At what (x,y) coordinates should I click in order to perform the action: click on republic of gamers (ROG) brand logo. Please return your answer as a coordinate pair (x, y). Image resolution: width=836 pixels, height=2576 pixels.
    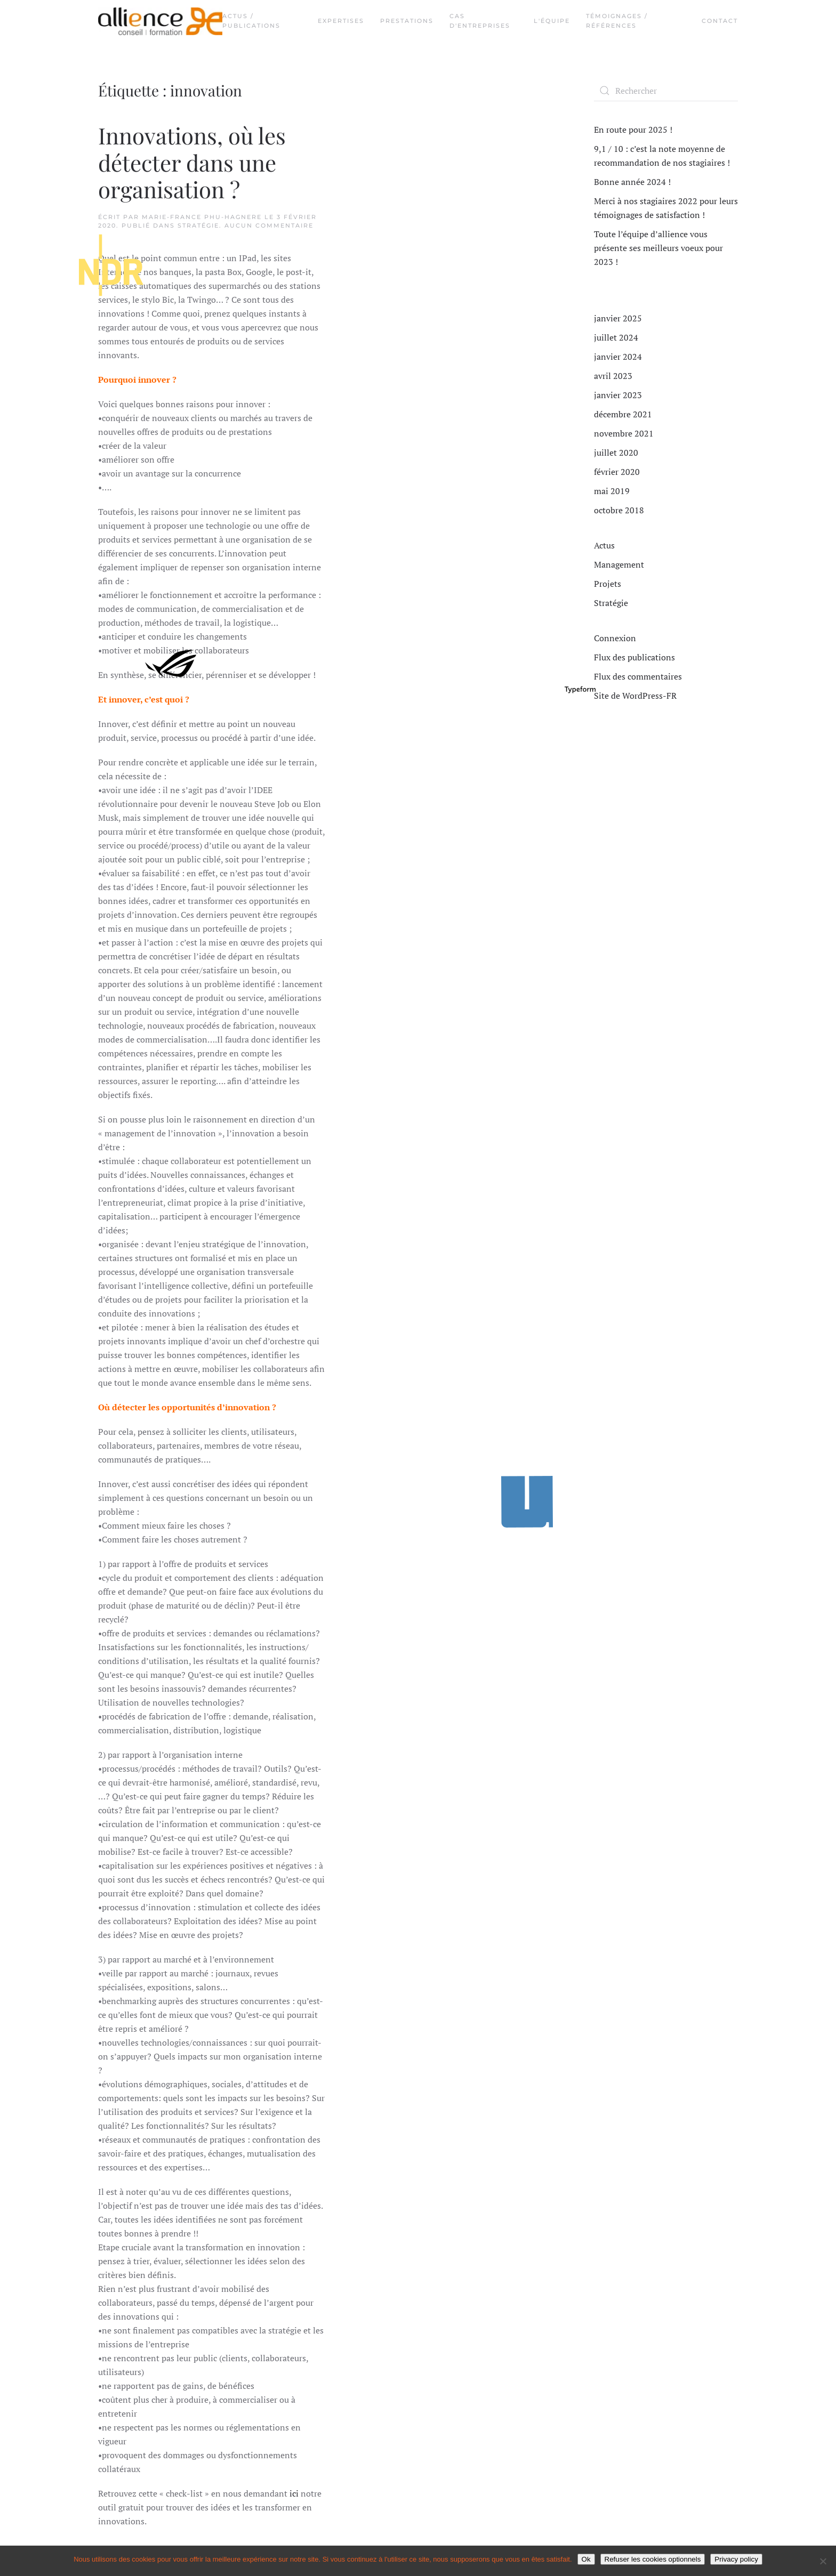
    Looking at the image, I should click on (171, 664).